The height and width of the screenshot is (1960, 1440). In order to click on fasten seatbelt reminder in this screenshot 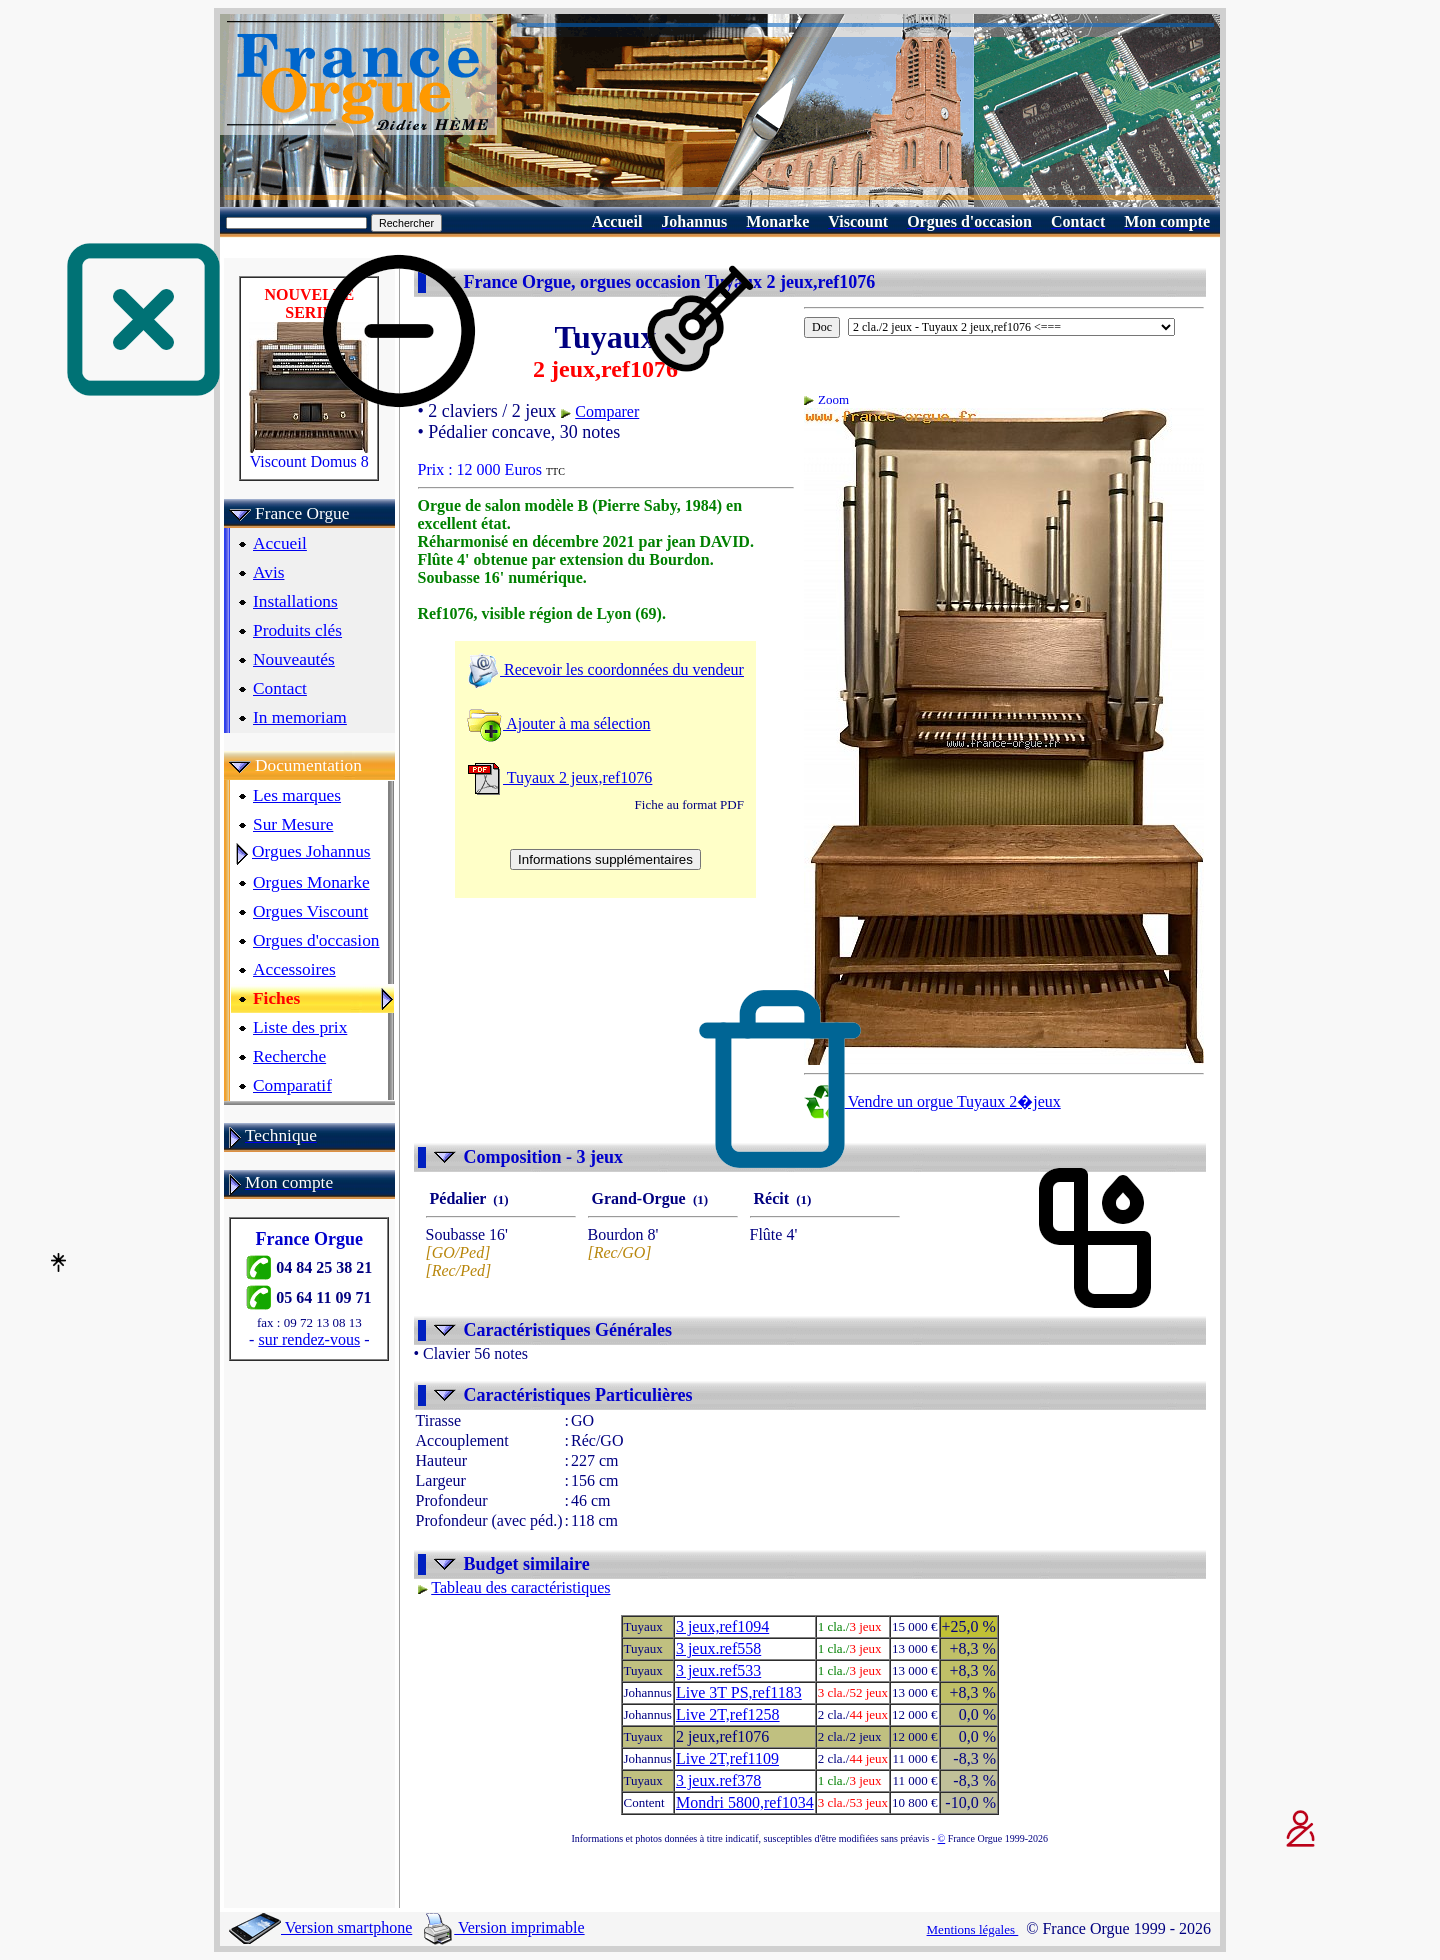, I will do `click(1300, 1828)`.